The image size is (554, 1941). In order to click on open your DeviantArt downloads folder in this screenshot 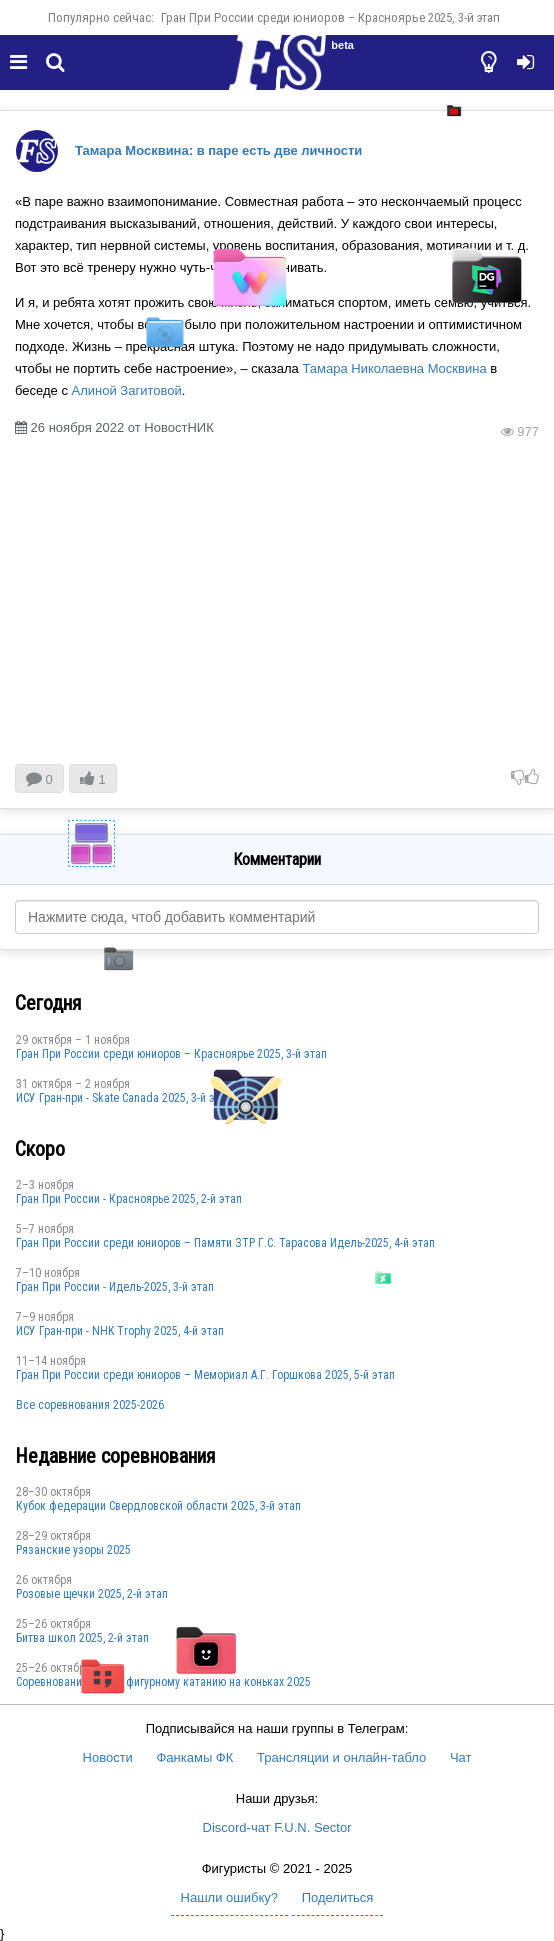, I will do `click(383, 1278)`.